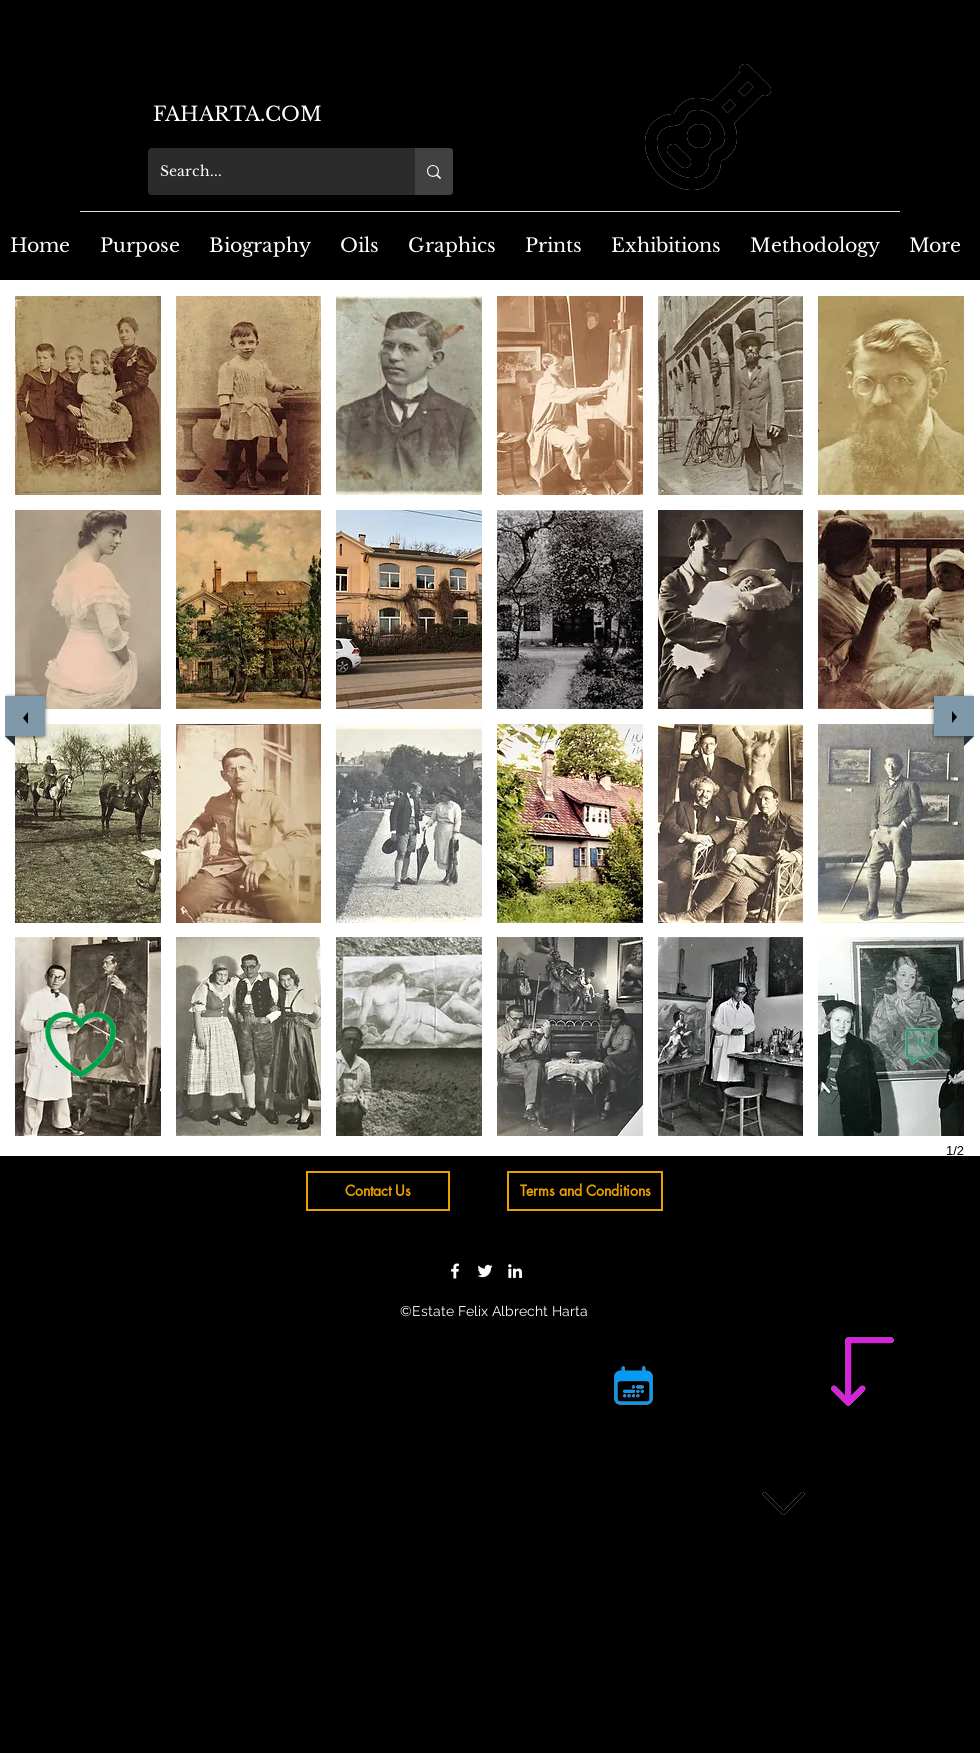  I want to click on go back and down in navigation, so click(862, 1371).